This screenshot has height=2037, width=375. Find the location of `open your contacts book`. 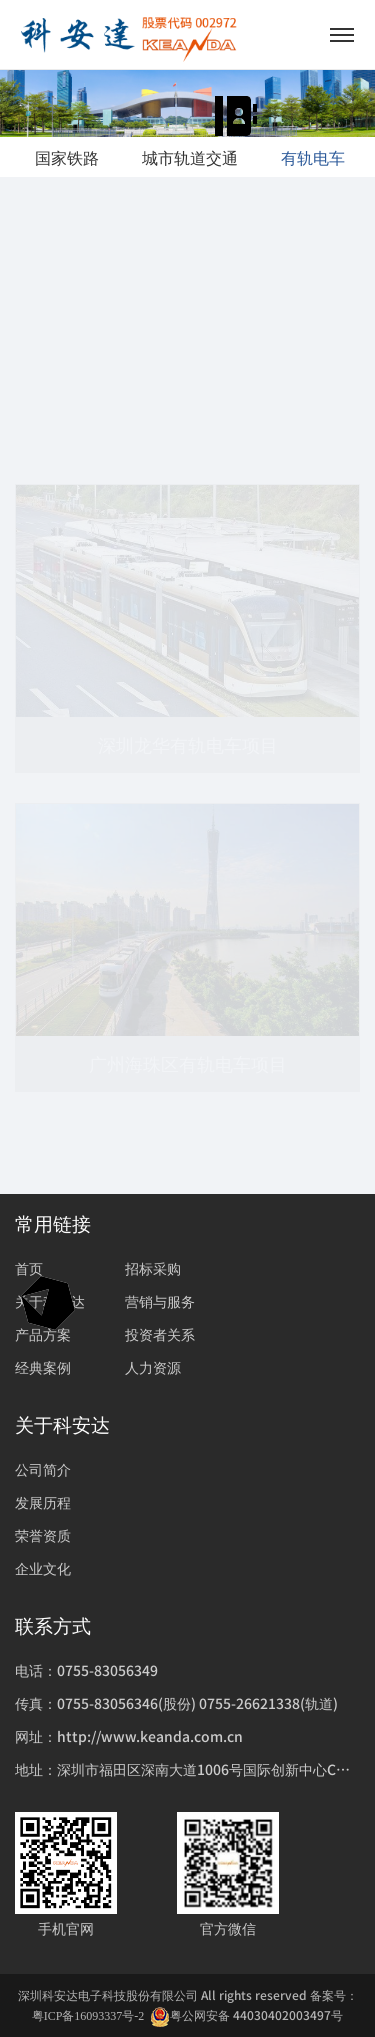

open your contacts book is located at coordinates (233, 116).